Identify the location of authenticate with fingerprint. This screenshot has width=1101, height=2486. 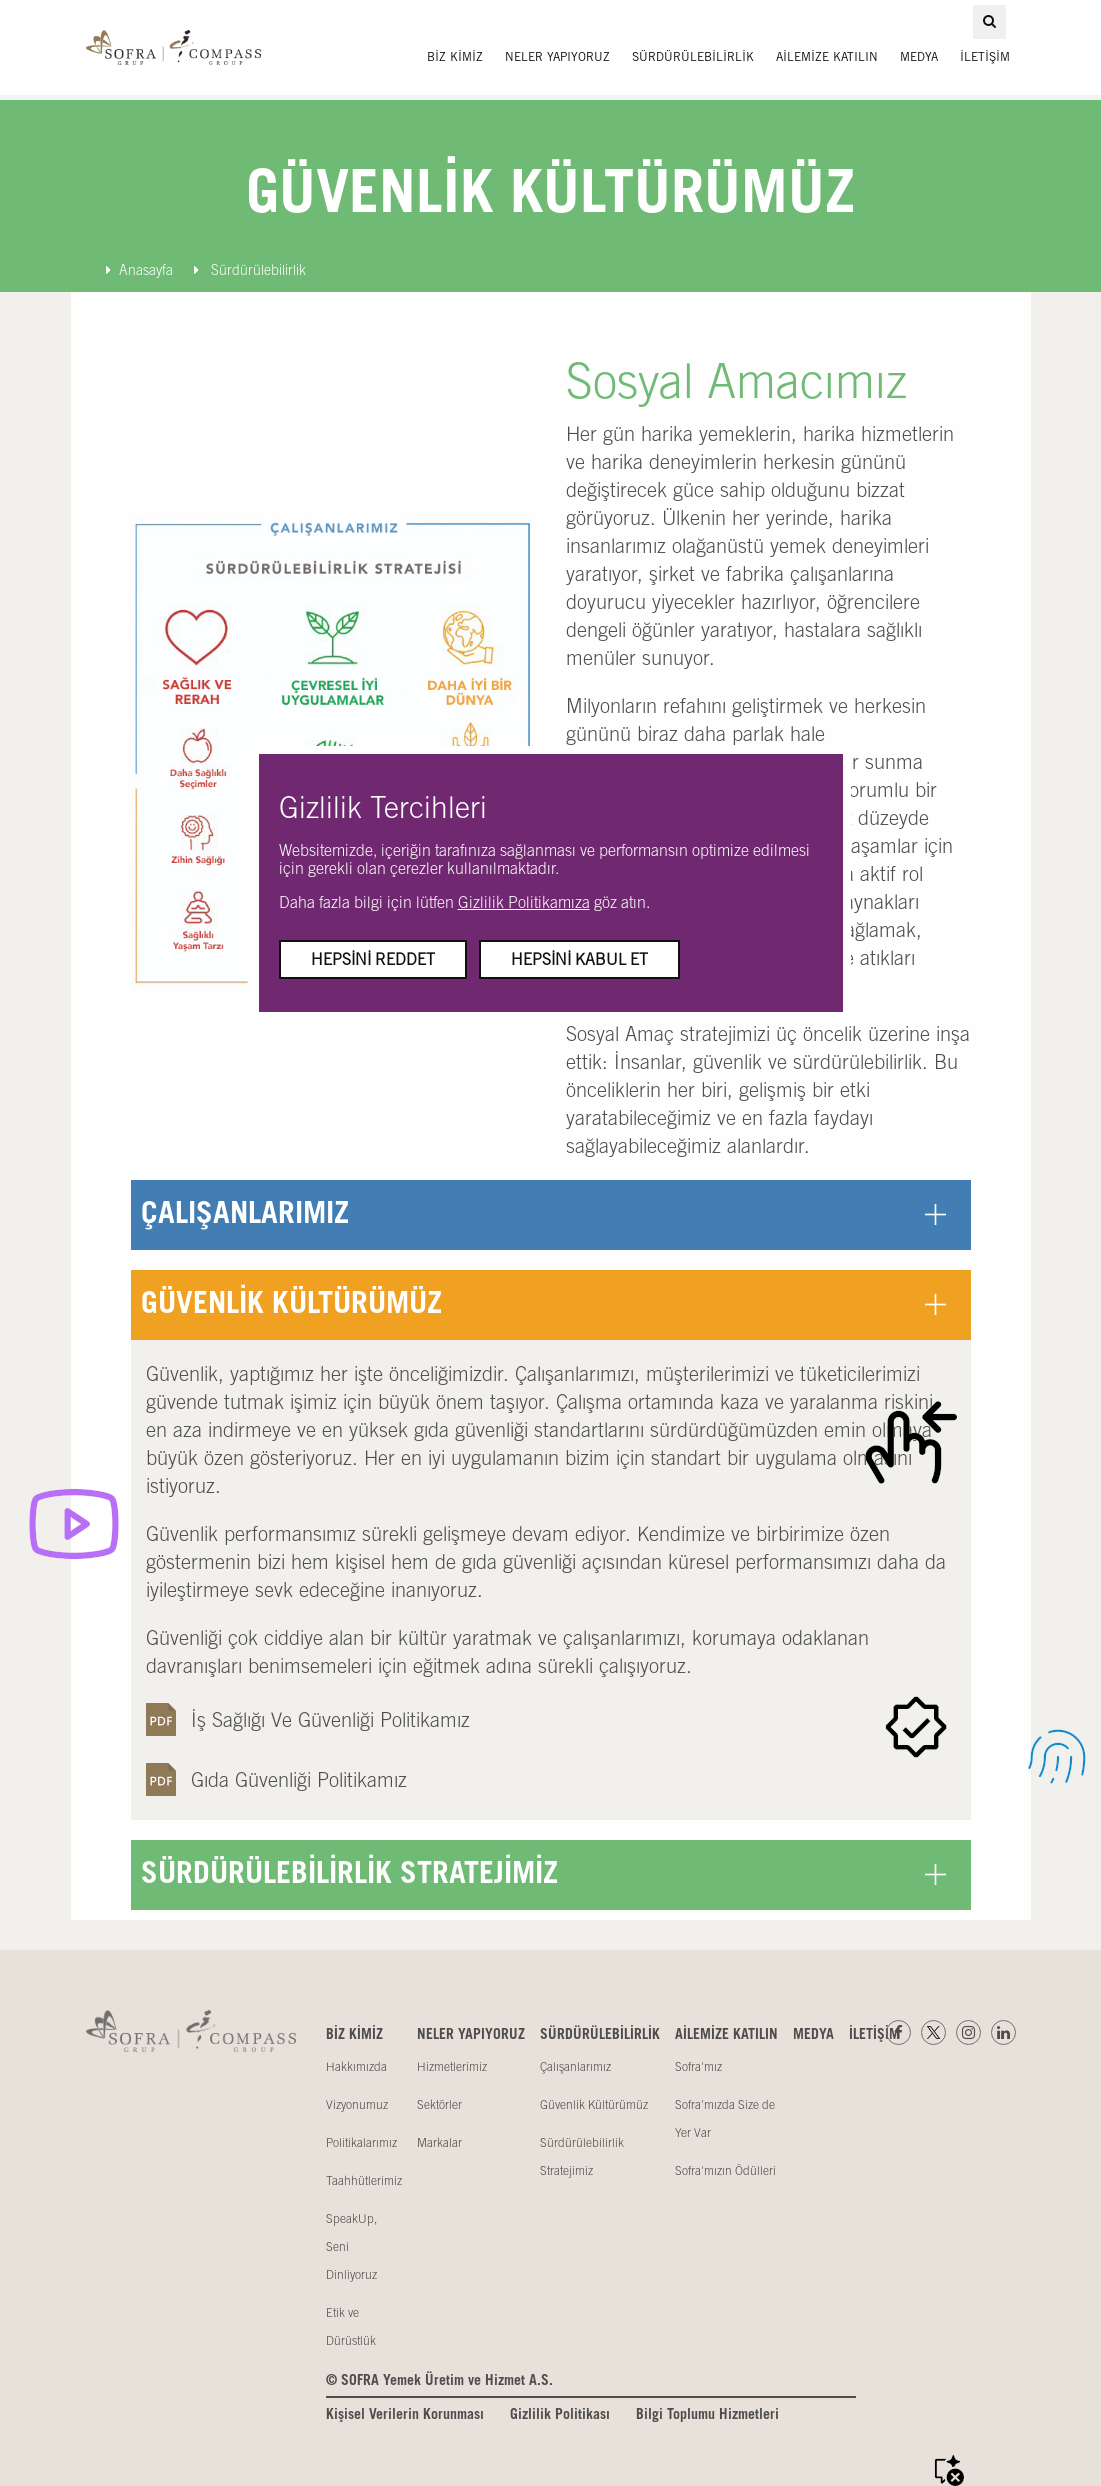
(1058, 1757).